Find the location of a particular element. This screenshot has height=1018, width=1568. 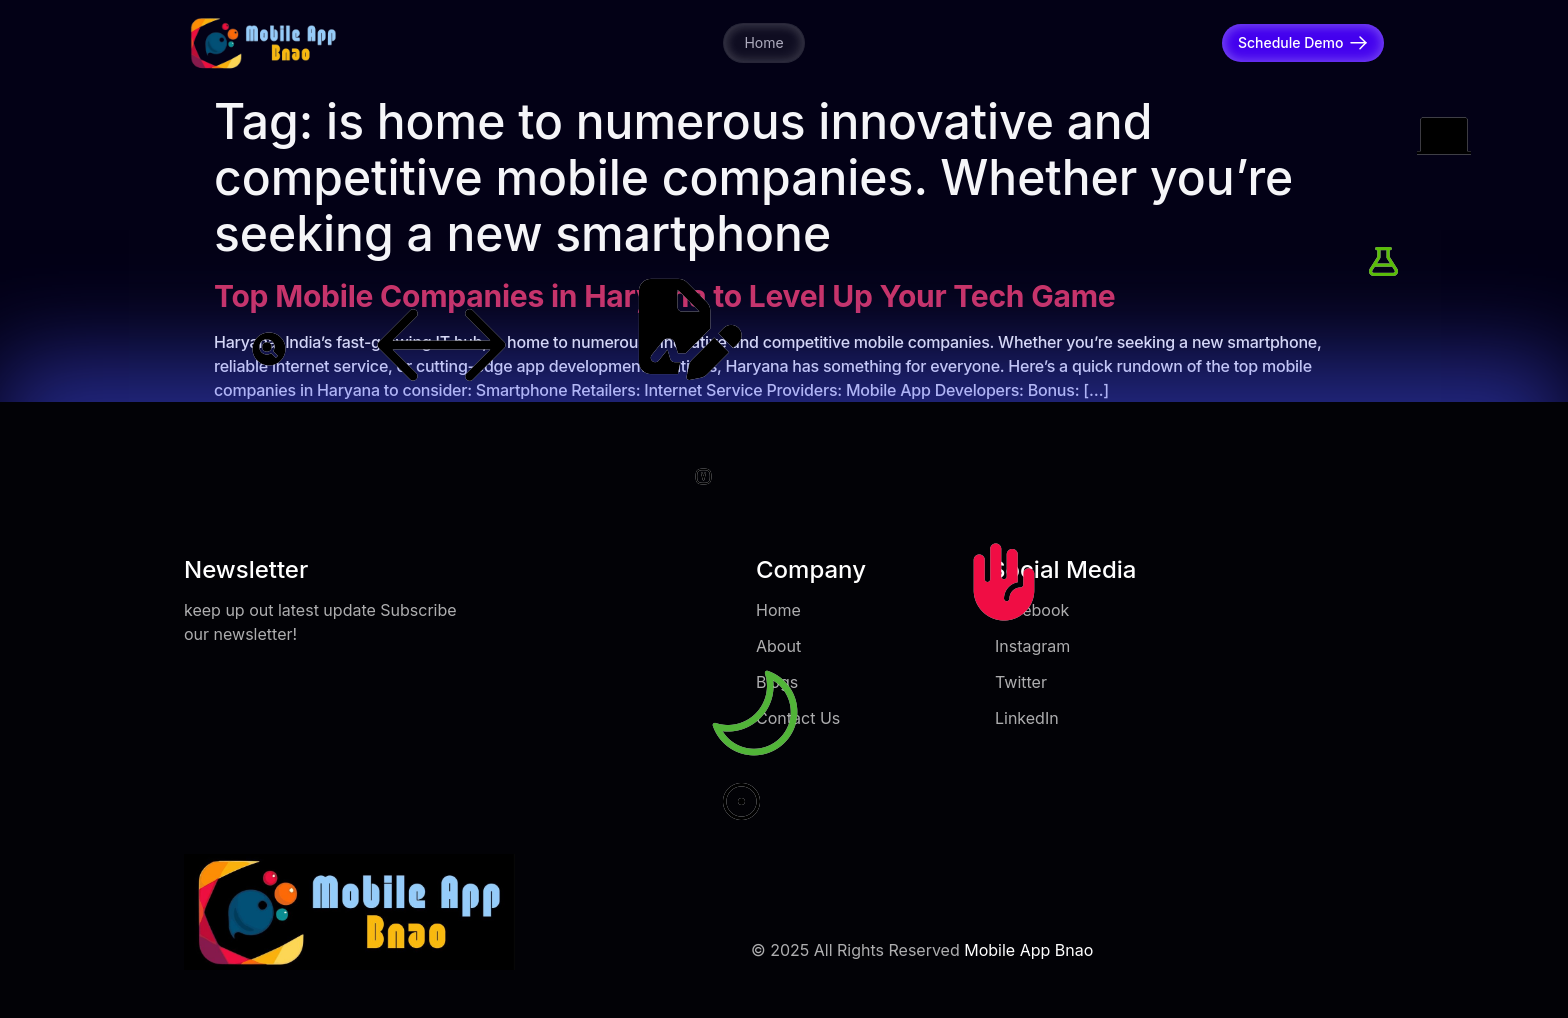

access experimental or beta features is located at coordinates (1383, 261).